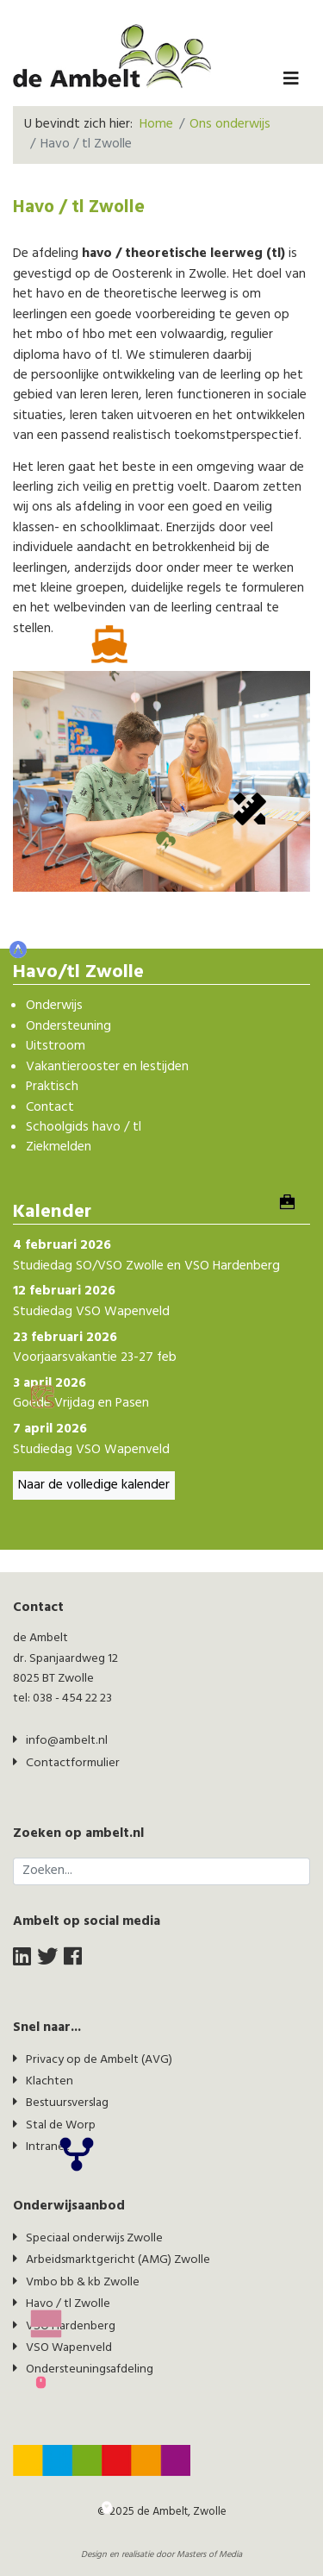  I want to click on fork a repository, so click(77, 2154).